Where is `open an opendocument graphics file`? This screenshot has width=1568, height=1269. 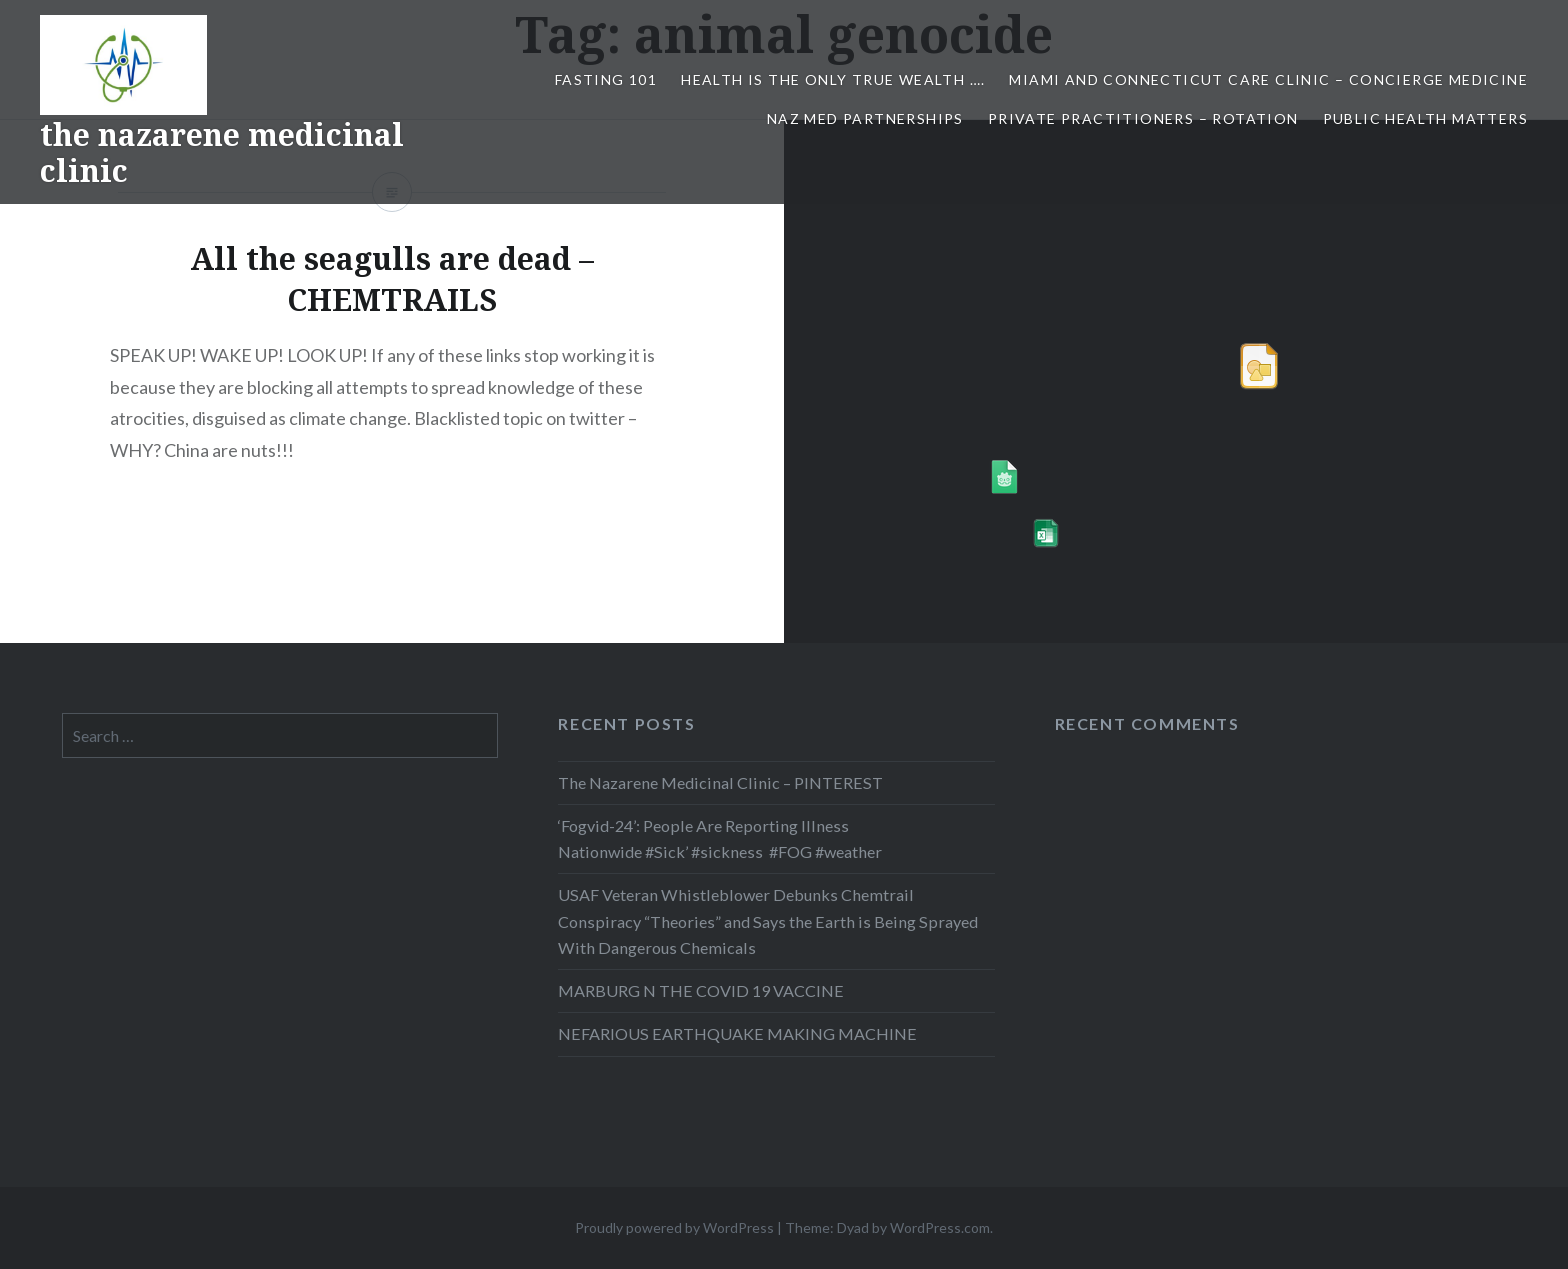 open an opendocument graphics file is located at coordinates (1259, 366).